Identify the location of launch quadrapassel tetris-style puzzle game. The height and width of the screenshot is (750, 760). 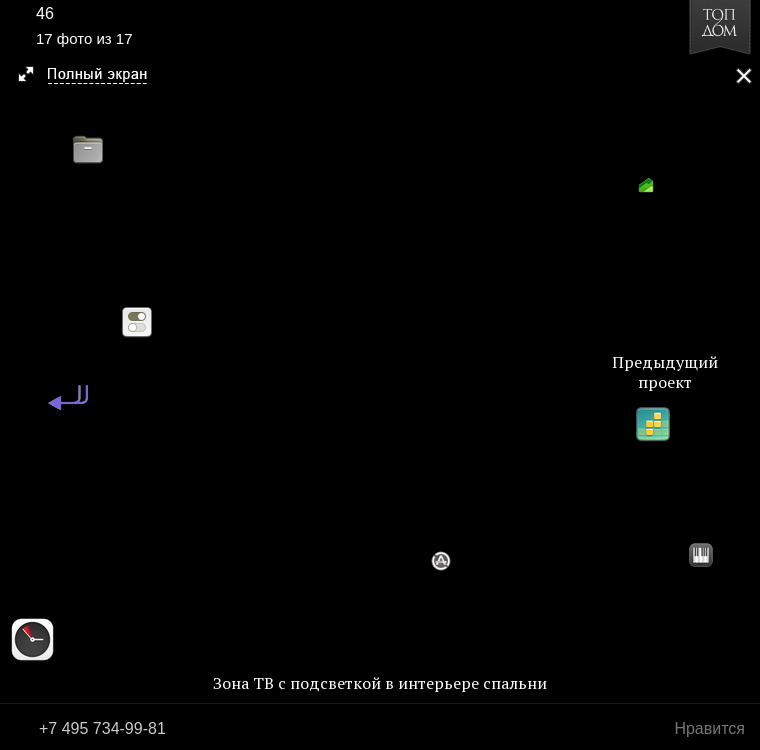
(653, 424).